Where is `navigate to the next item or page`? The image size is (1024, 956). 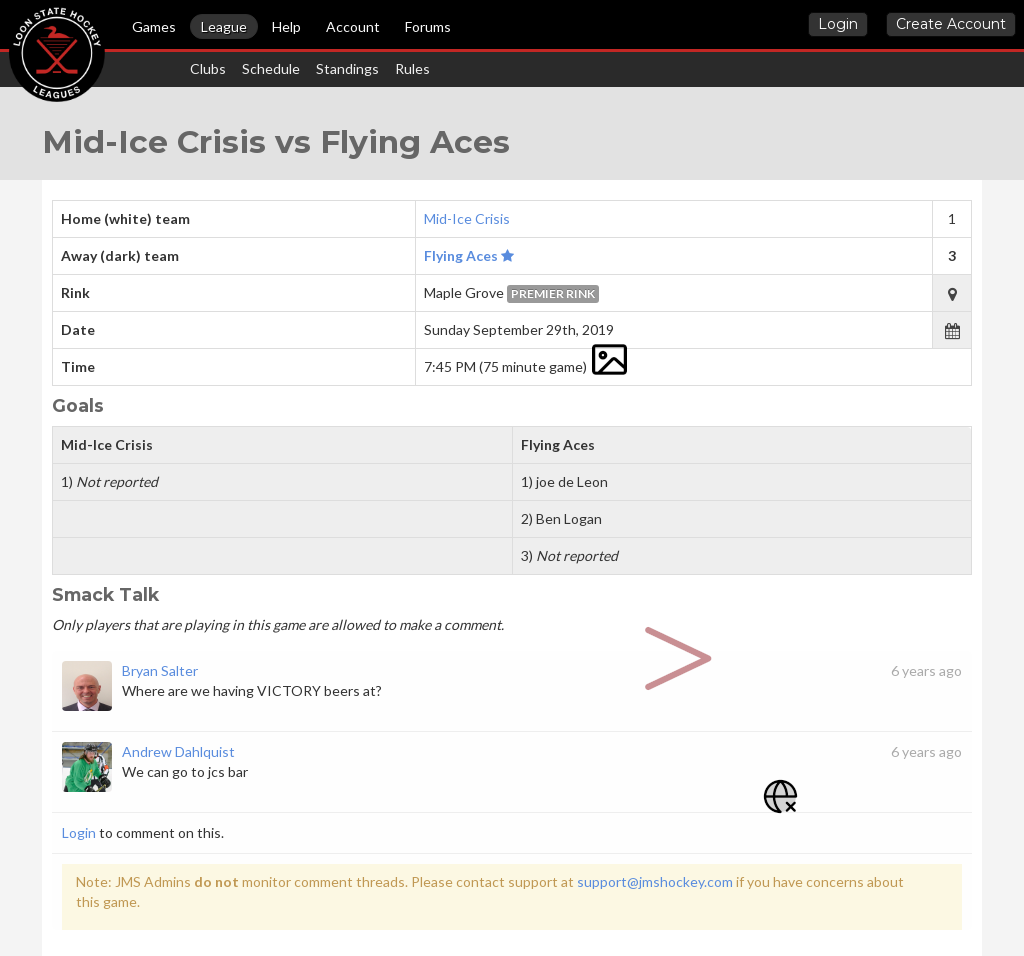 navigate to the next item or page is located at coordinates (673, 658).